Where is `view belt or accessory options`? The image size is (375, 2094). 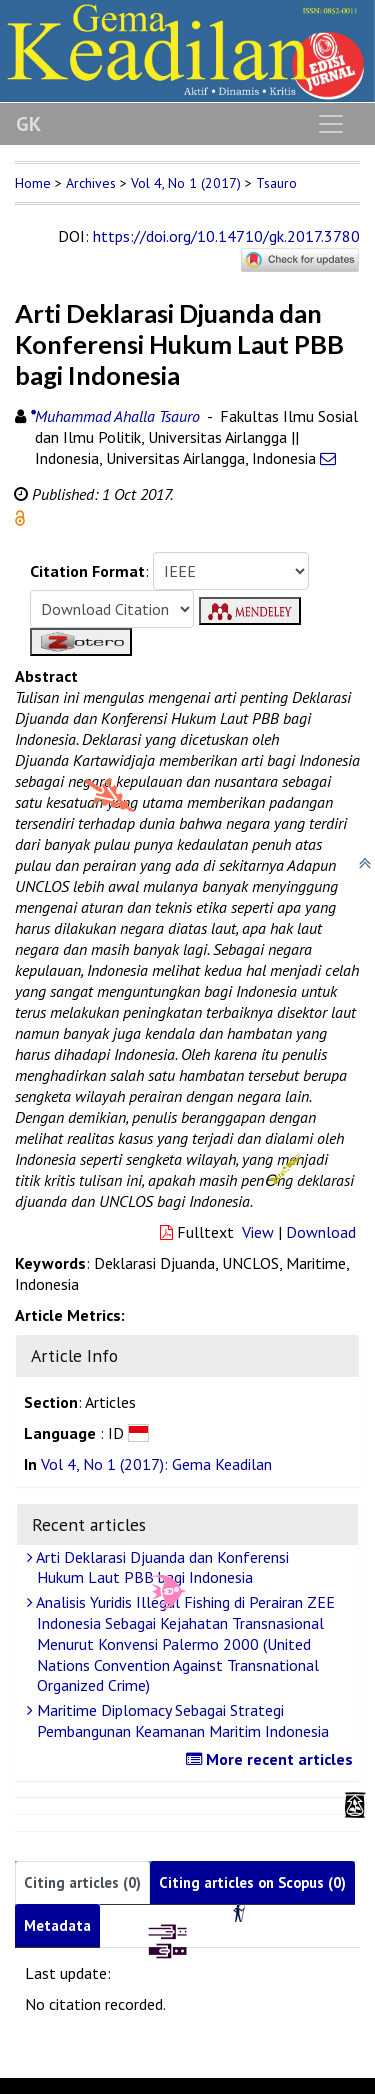 view belt or accessory options is located at coordinates (167, 1941).